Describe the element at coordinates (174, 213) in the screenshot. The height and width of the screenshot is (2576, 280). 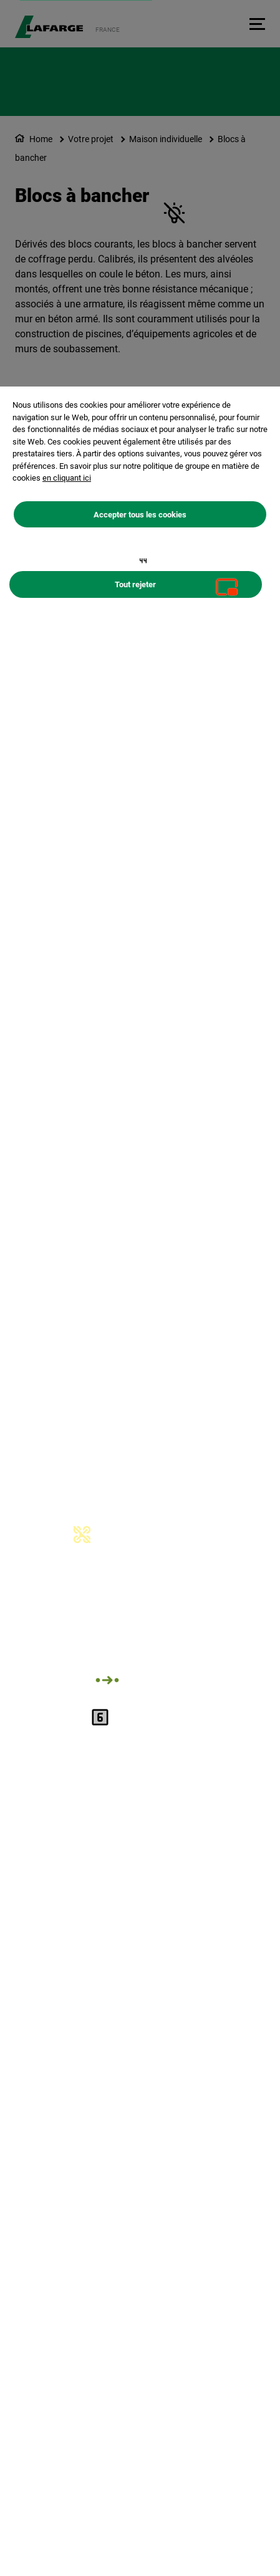
I see `disable light mode or brightness` at that location.